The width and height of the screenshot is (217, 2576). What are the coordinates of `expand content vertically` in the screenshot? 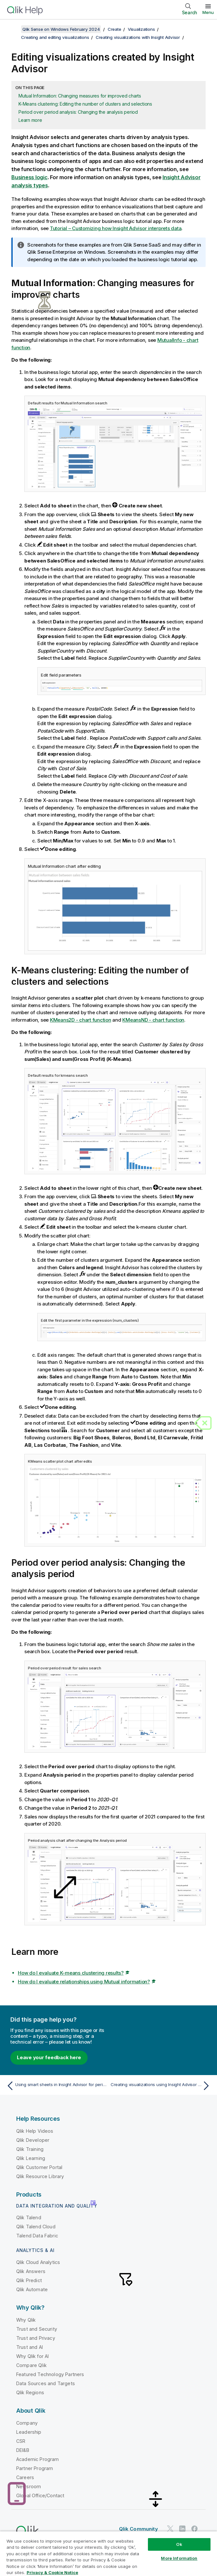 It's located at (155, 2499).